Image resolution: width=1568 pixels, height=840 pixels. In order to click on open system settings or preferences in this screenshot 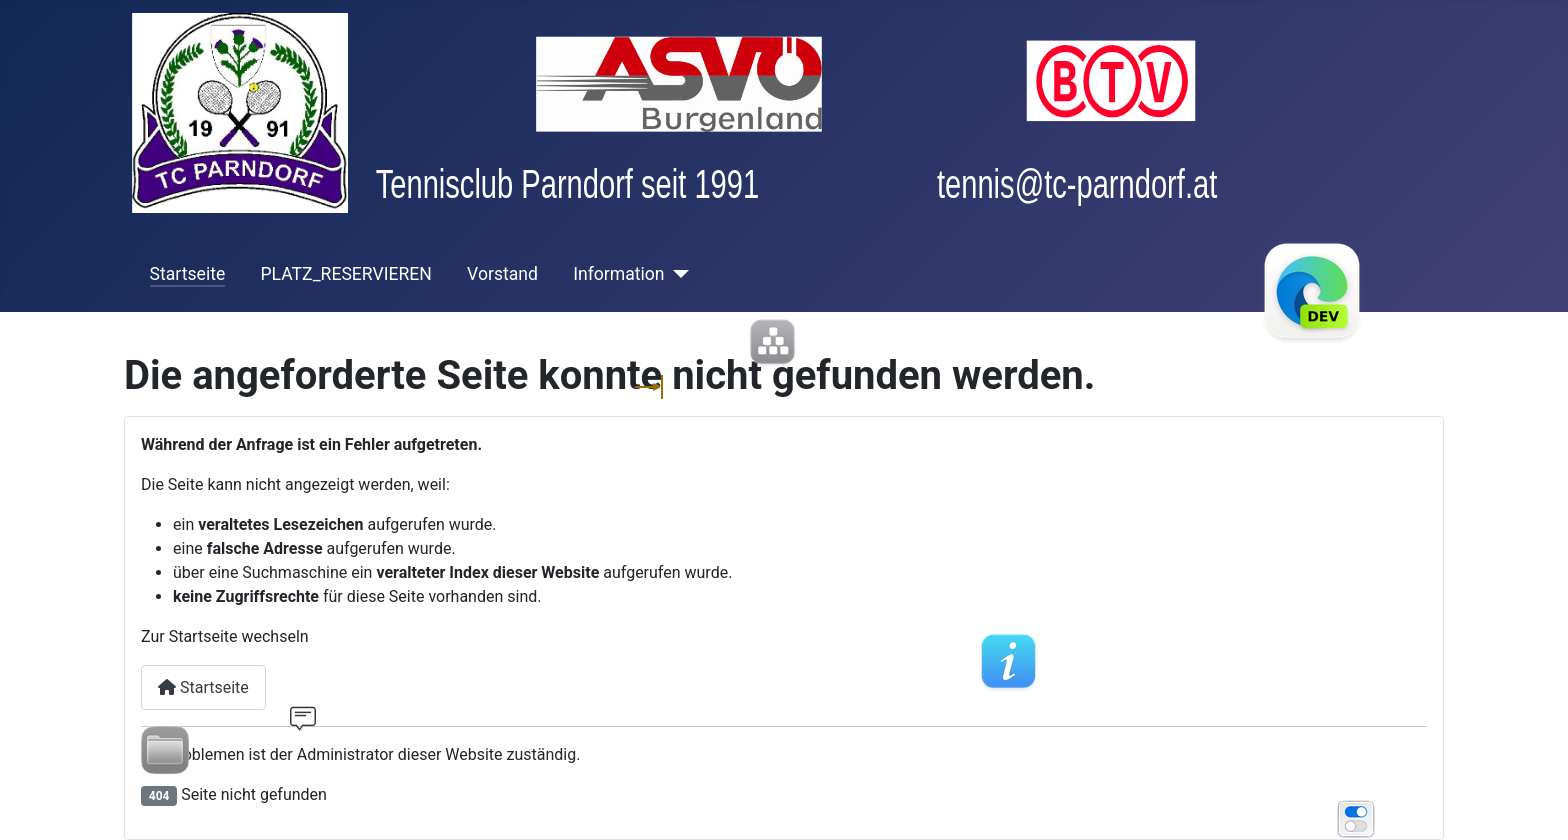, I will do `click(1356, 819)`.